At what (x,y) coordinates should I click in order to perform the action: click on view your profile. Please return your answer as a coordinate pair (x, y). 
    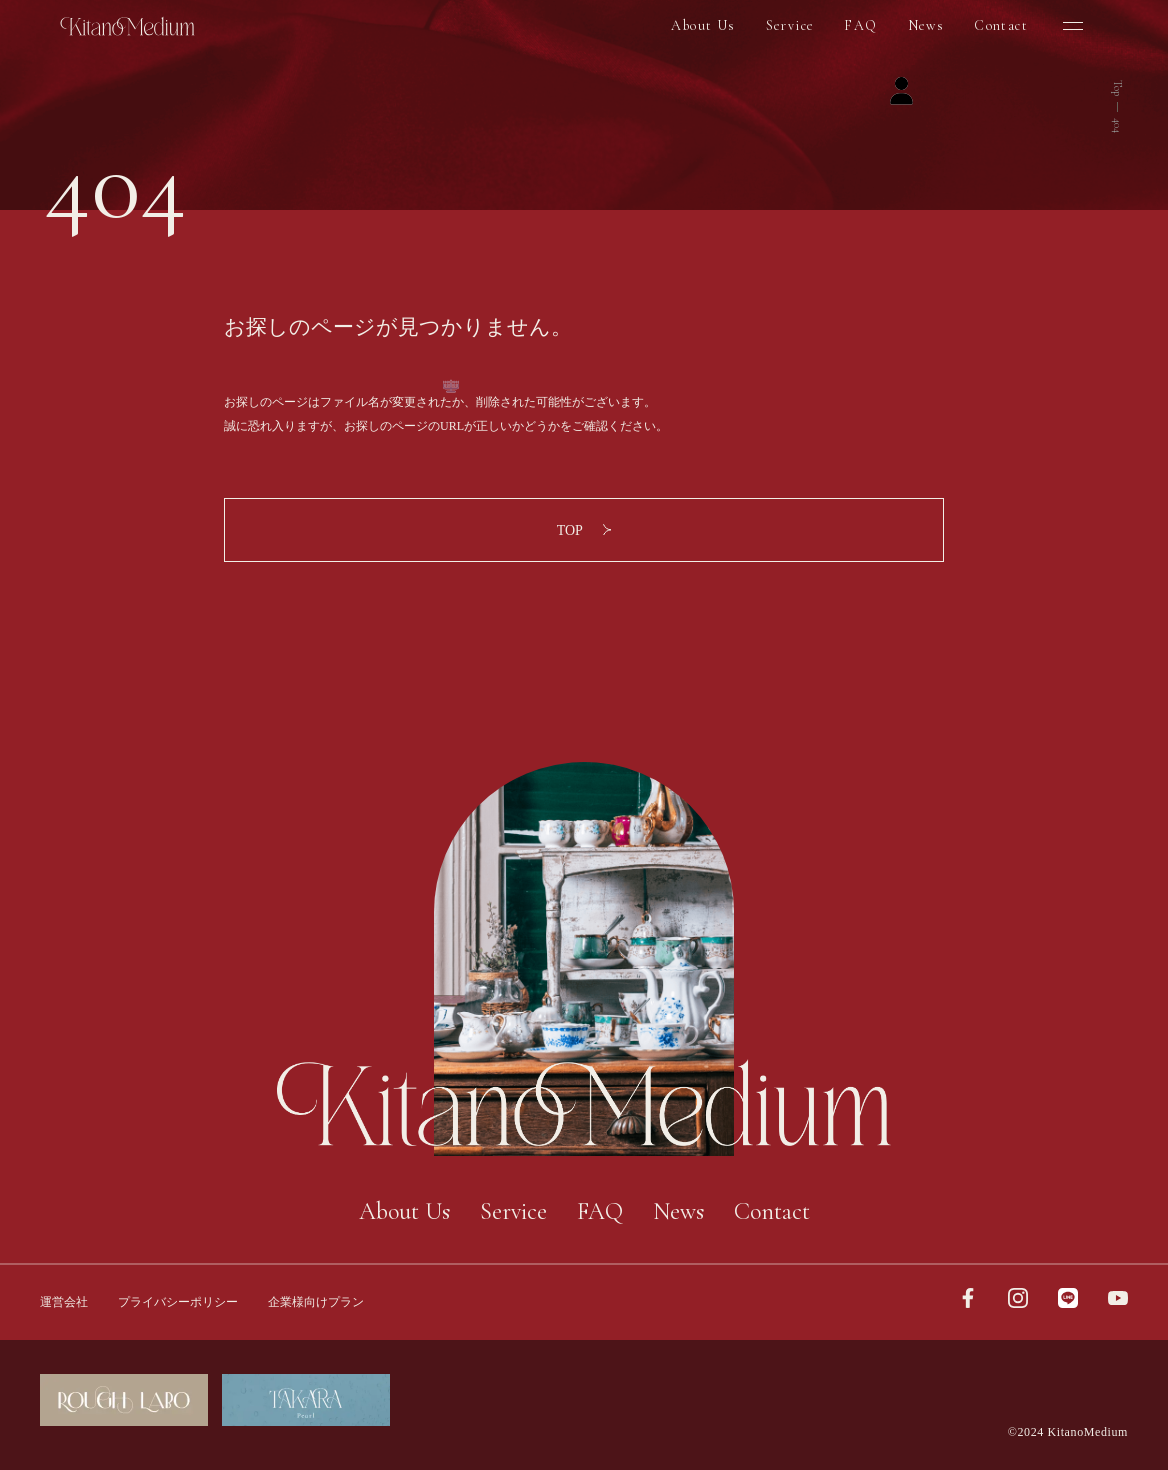
    Looking at the image, I should click on (901, 90).